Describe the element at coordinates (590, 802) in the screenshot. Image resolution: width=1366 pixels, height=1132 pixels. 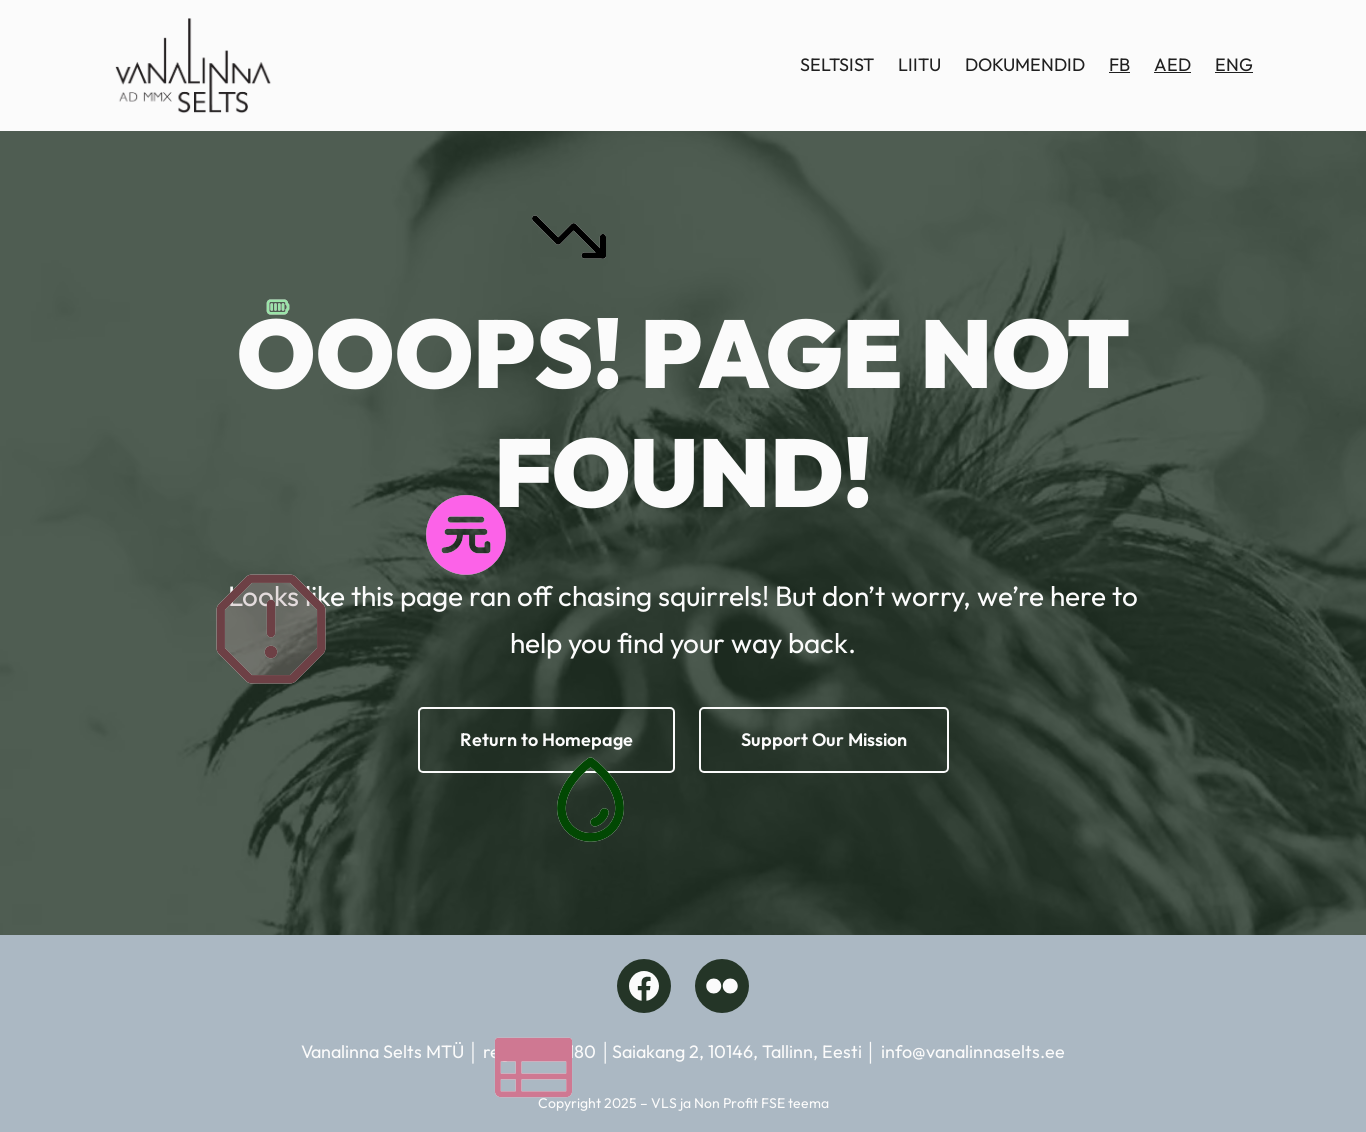
I see `adjust water or liquid settings` at that location.